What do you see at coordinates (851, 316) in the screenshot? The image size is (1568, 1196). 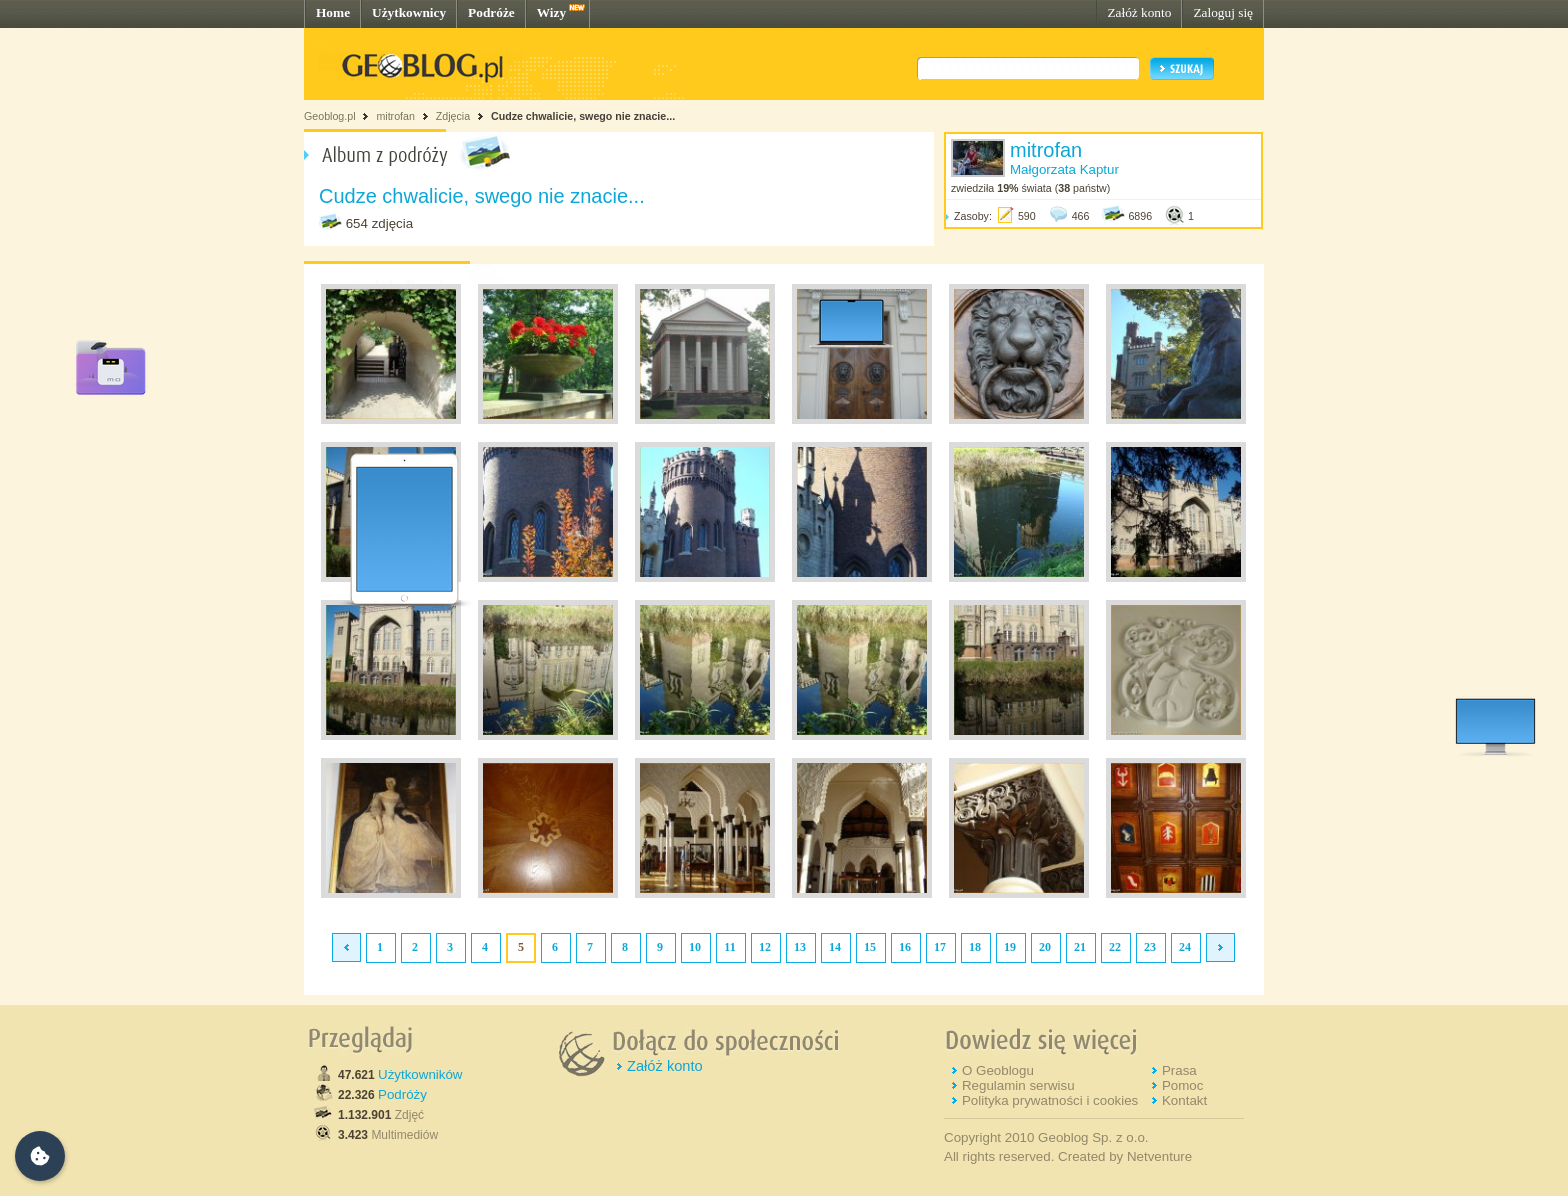 I see `represents this macbook air device in system settings` at bounding box center [851, 316].